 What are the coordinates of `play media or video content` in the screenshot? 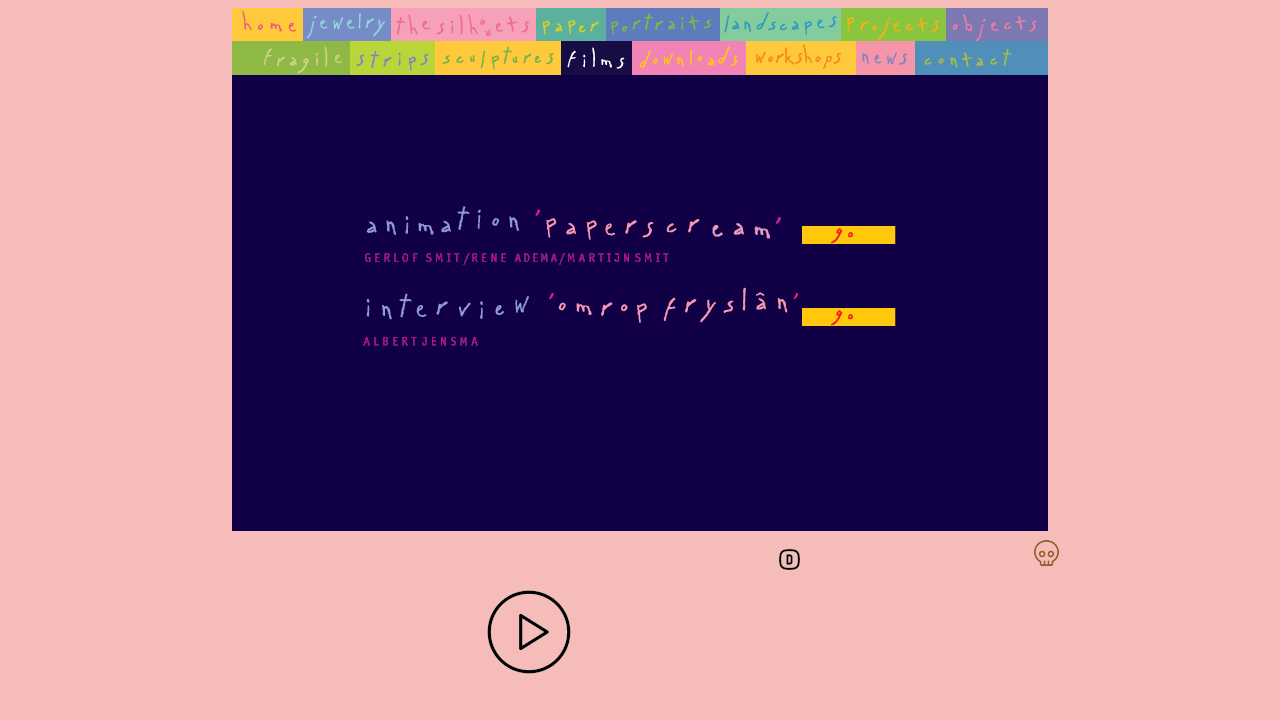 It's located at (529, 632).